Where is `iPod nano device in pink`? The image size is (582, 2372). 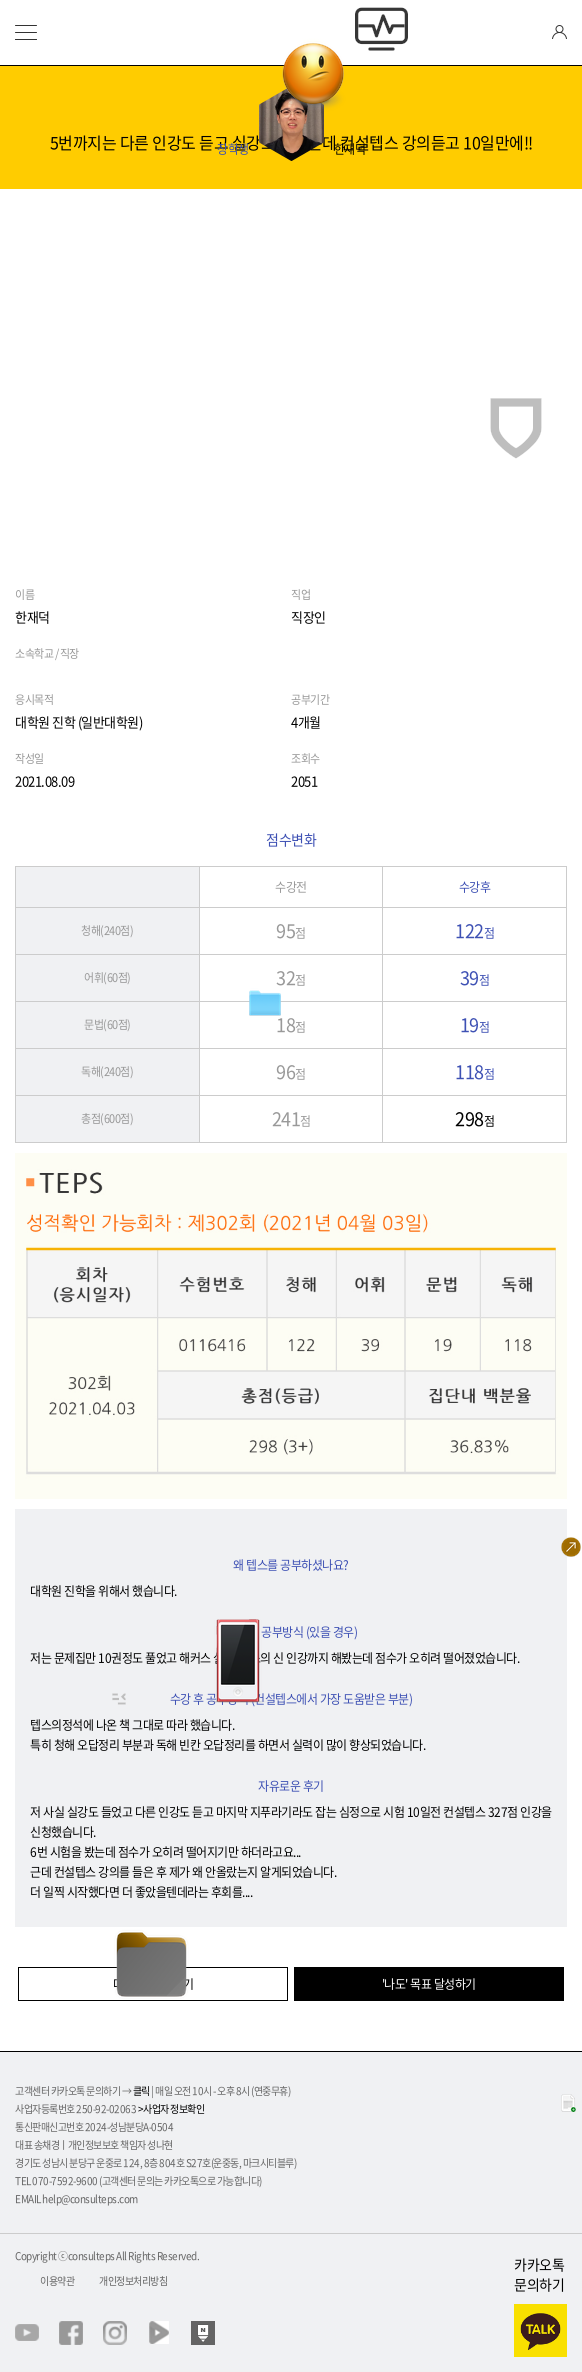
iPod nano device in pink is located at coordinates (238, 1661).